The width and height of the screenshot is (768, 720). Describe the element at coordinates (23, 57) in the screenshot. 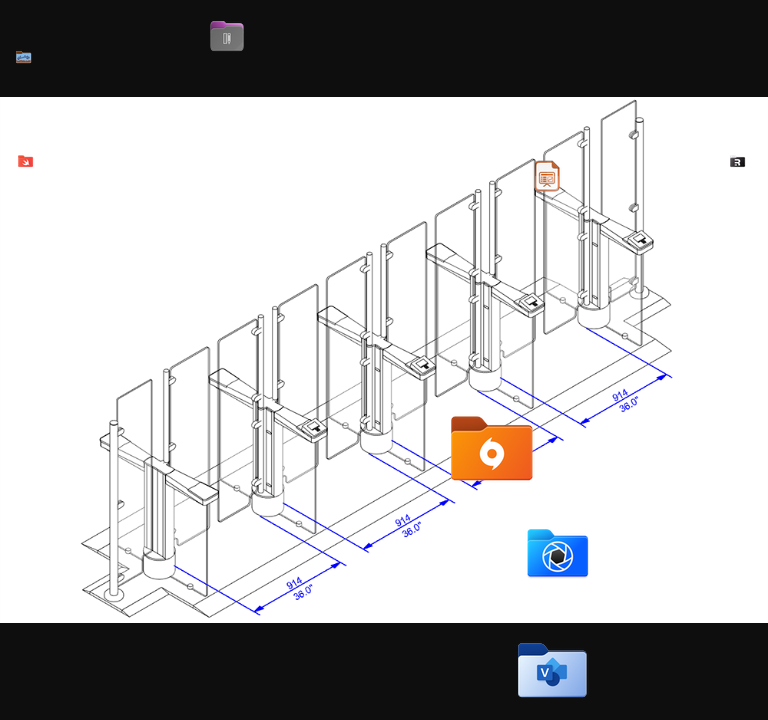

I see `folder containing chocolatey package manager files` at that location.